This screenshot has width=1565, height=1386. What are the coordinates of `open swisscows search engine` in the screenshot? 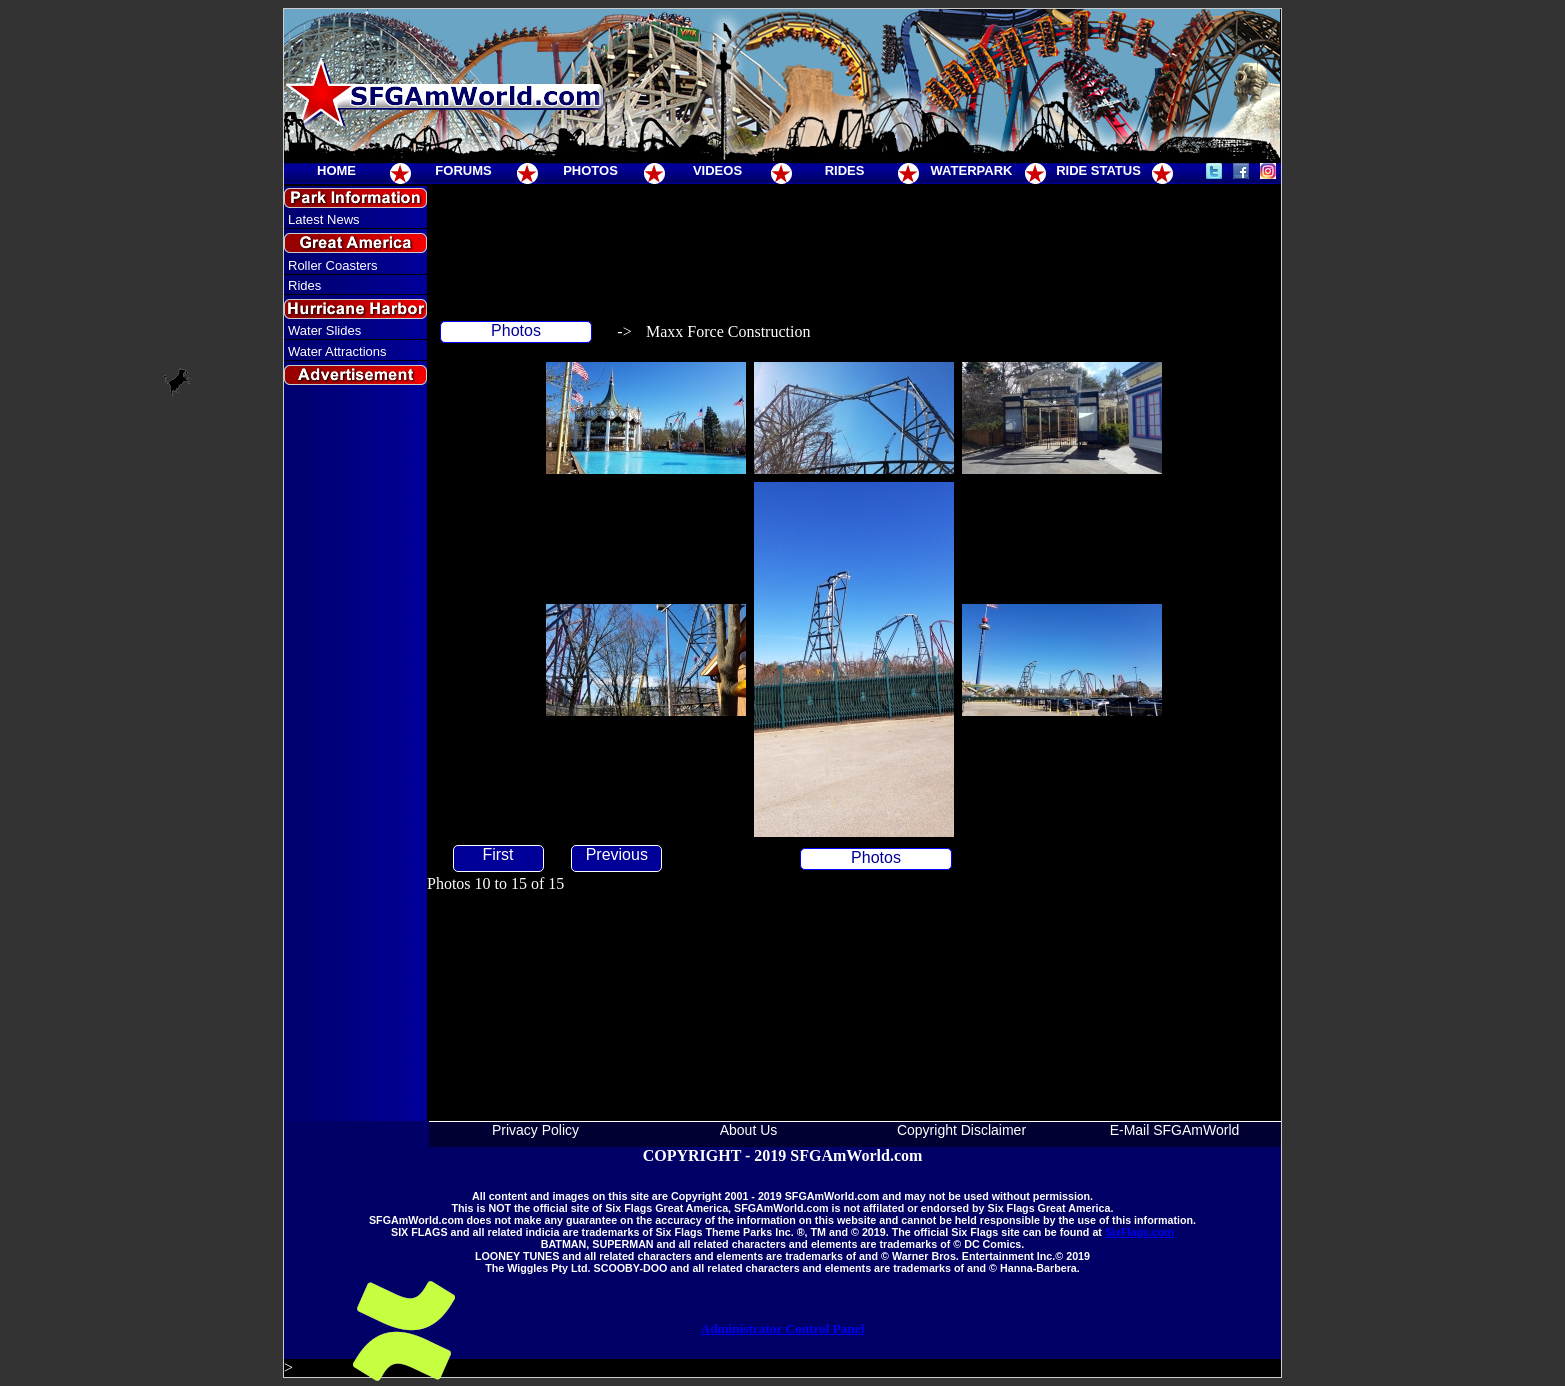 It's located at (177, 382).